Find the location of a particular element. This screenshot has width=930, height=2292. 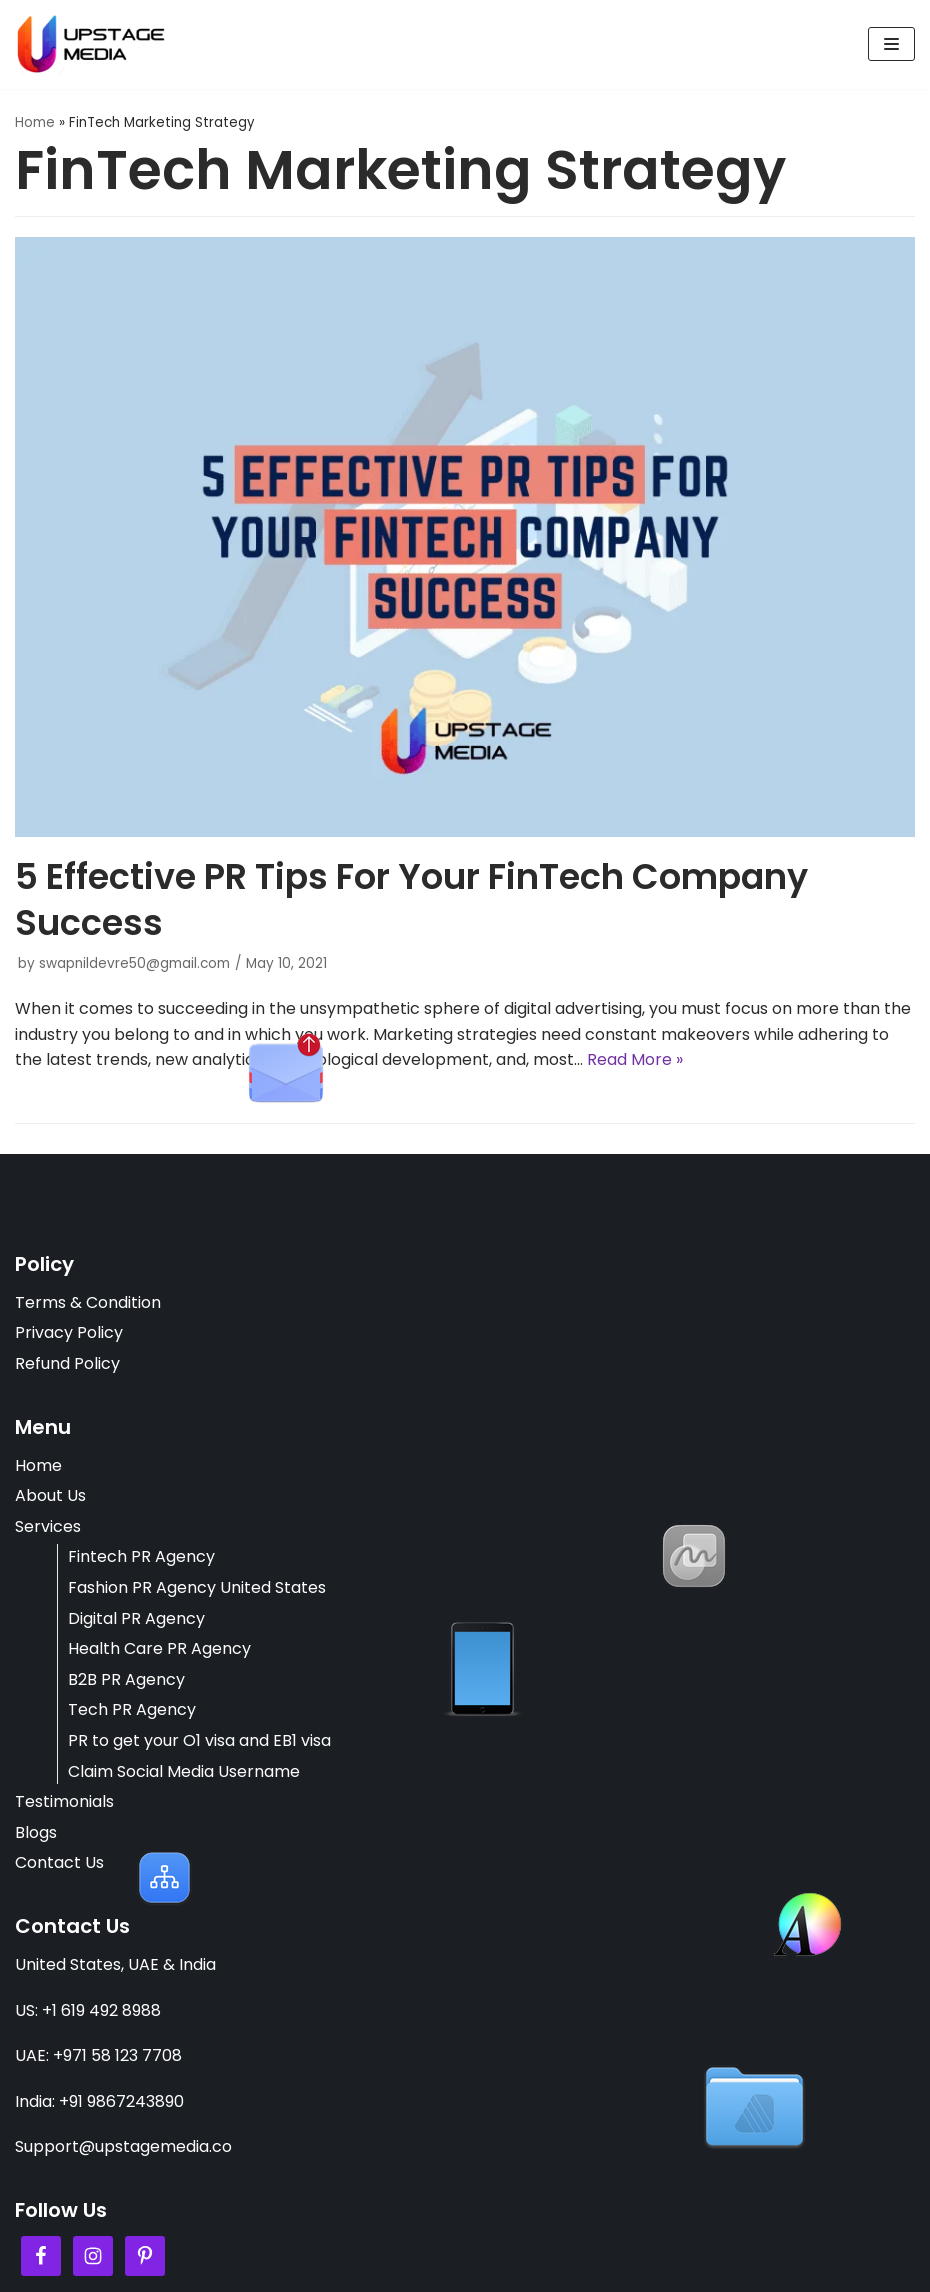

manage connected iPad mini device is located at coordinates (482, 1660).